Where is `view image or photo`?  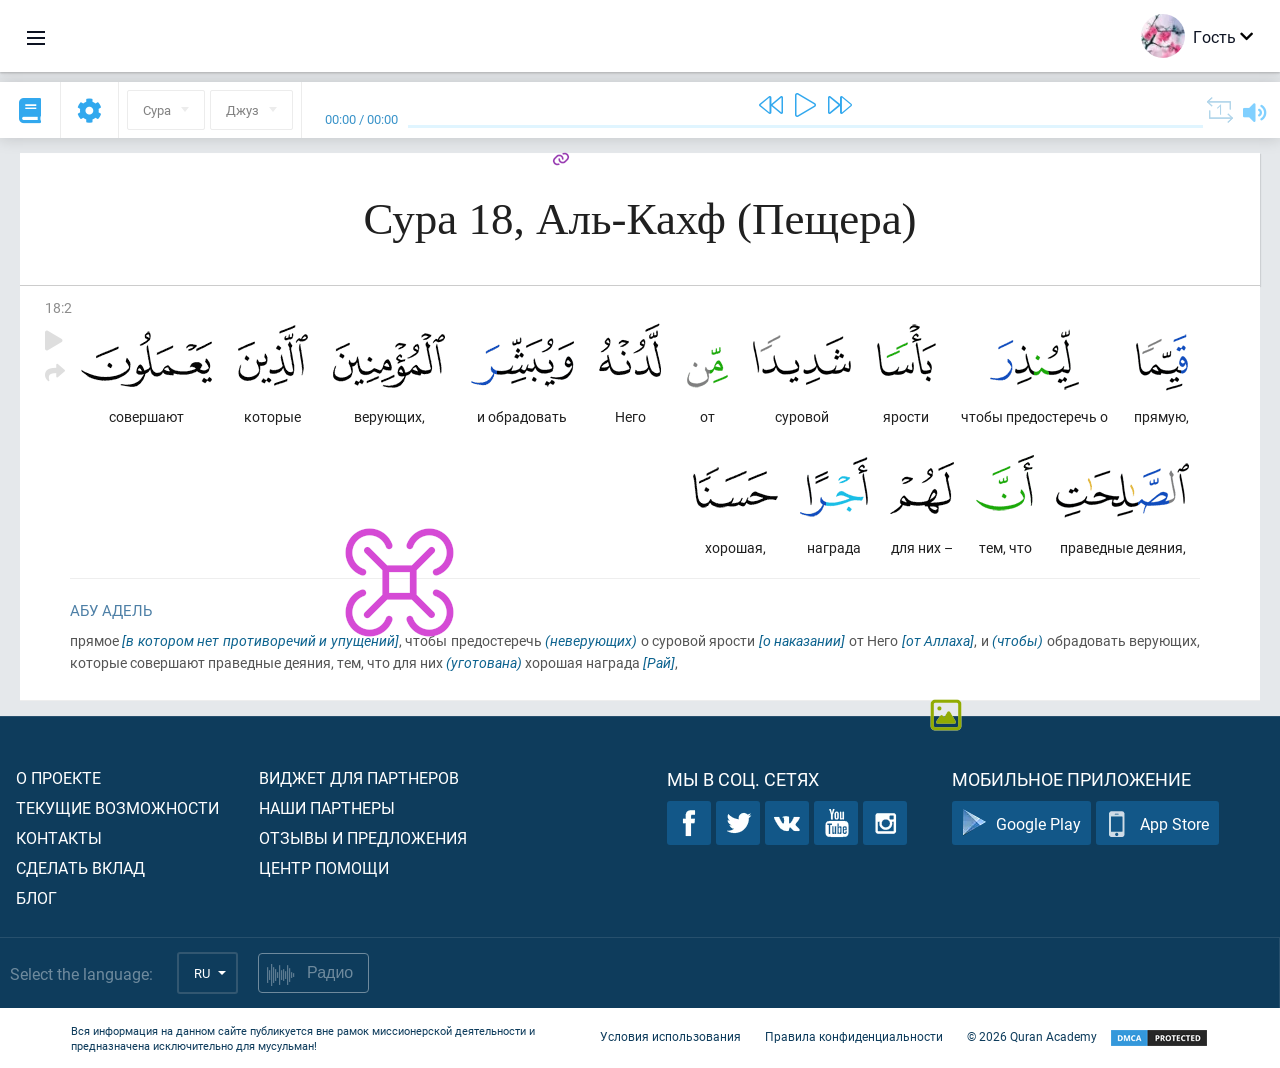
view image or photo is located at coordinates (946, 715).